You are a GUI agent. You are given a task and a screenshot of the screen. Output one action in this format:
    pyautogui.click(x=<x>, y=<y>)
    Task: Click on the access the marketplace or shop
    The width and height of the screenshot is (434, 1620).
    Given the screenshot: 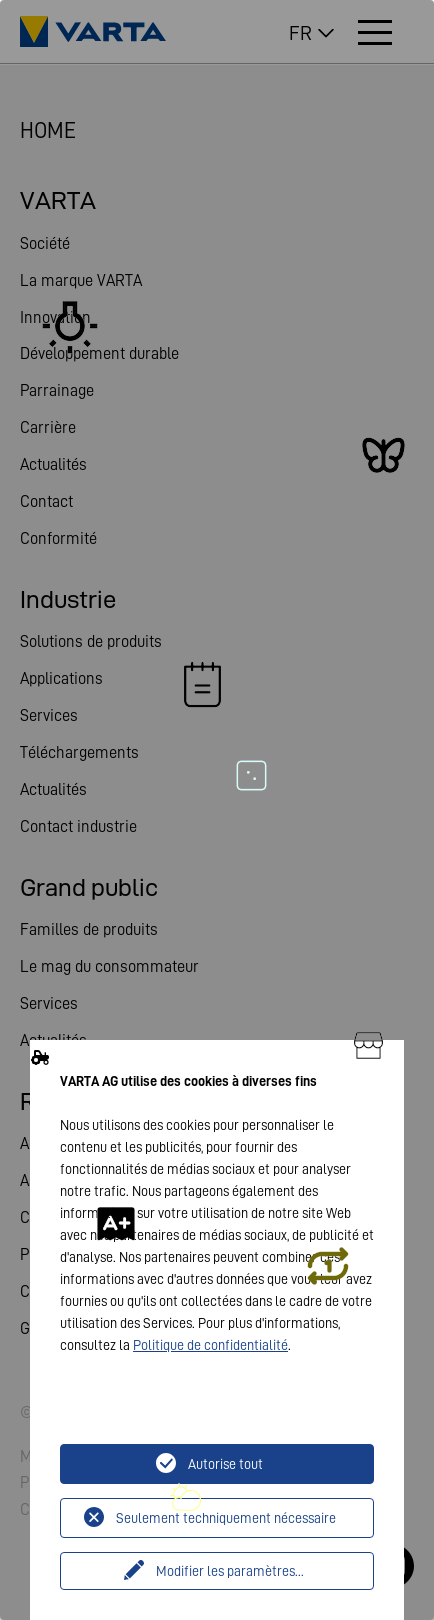 What is the action you would take?
    pyautogui.click(x=368, y=1045)
    